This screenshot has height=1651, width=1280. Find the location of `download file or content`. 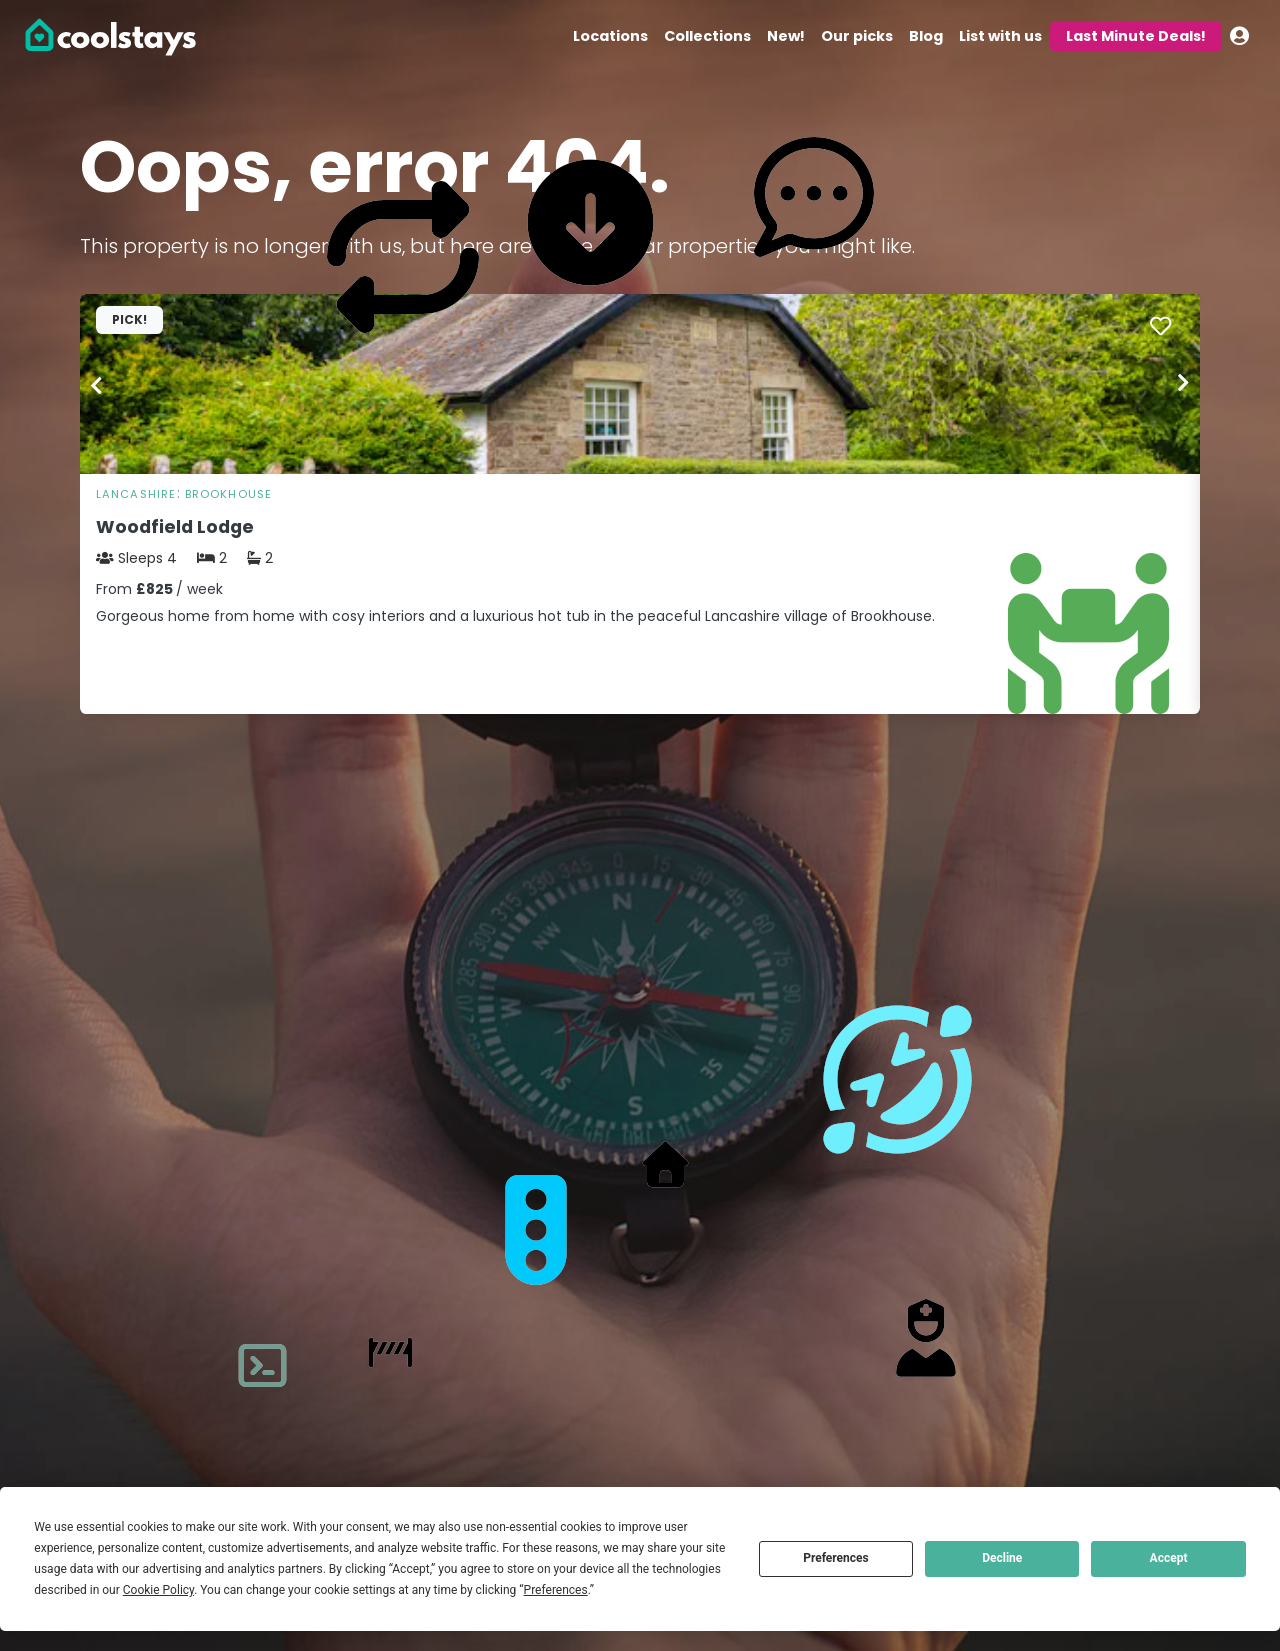

download file or content is located at coordinates (590, 222).